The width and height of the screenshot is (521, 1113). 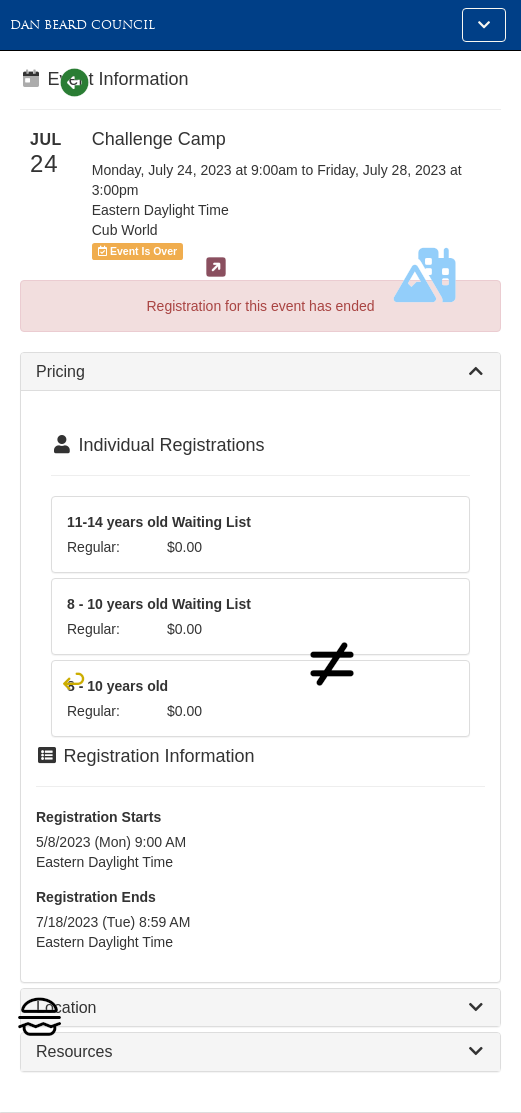 I want to click on food or restaurant category, so click(x=39, y=1017).